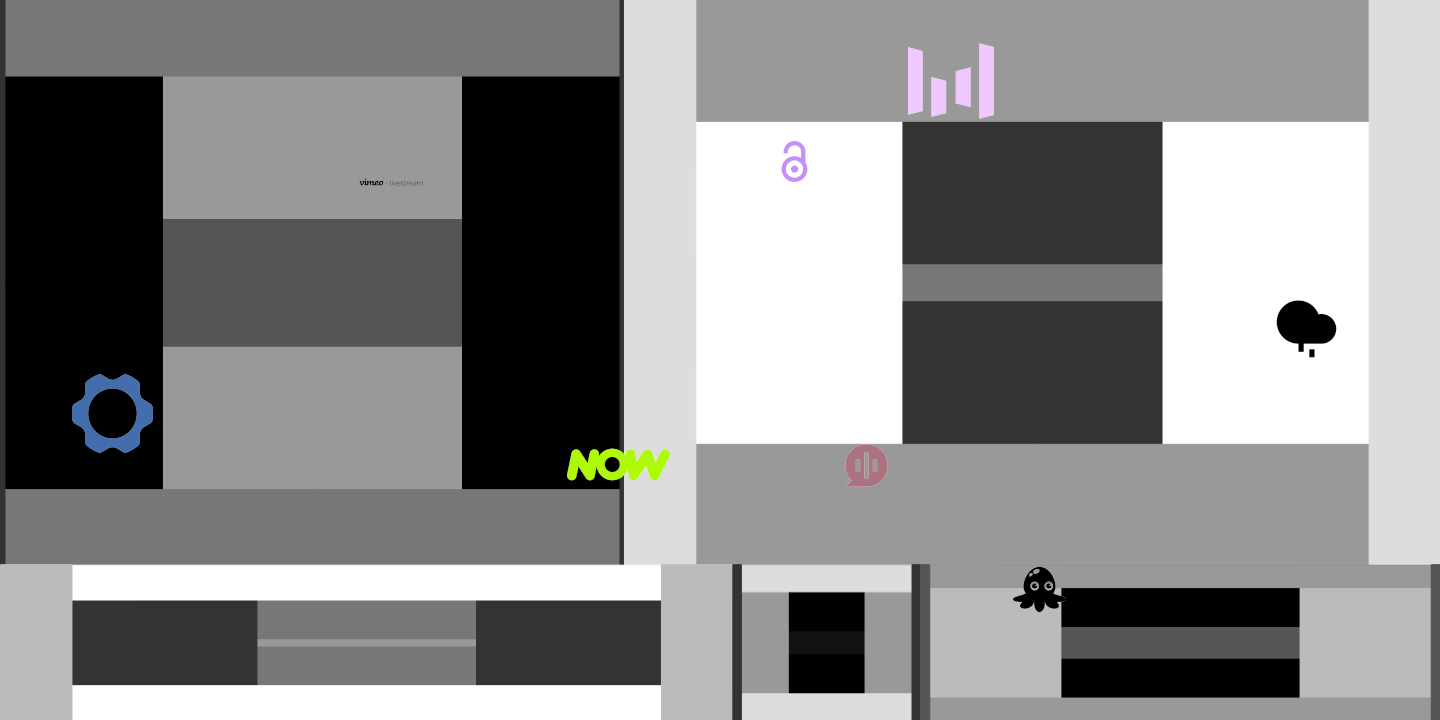 Image resolution: width=1440 pixels, height=720 pixels. I want to click on chainguard company logo, so click(1039, 589).